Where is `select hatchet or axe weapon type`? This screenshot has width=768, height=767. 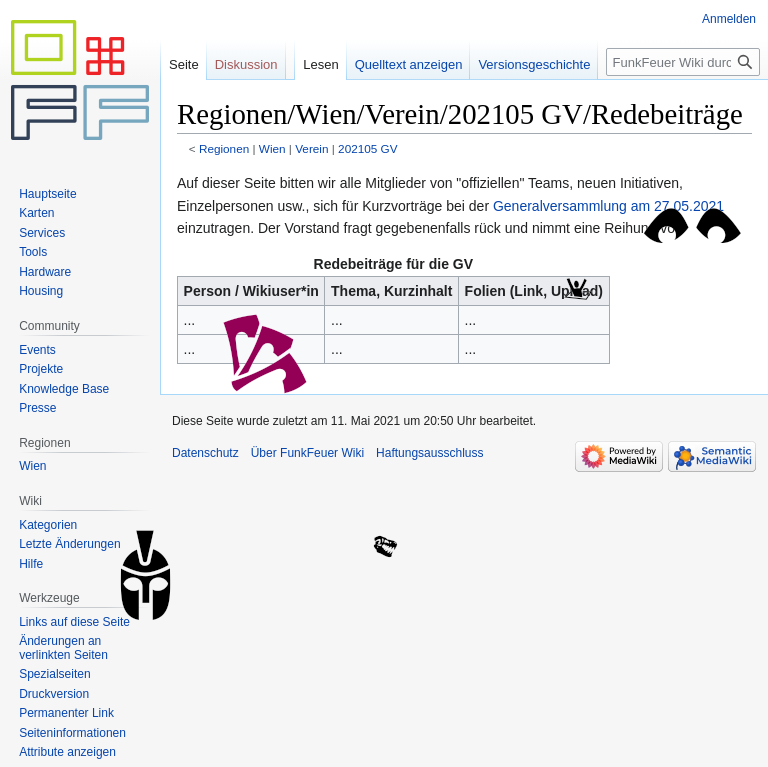 select hatchet or axe weapon type is located at coordinates (264, 353).